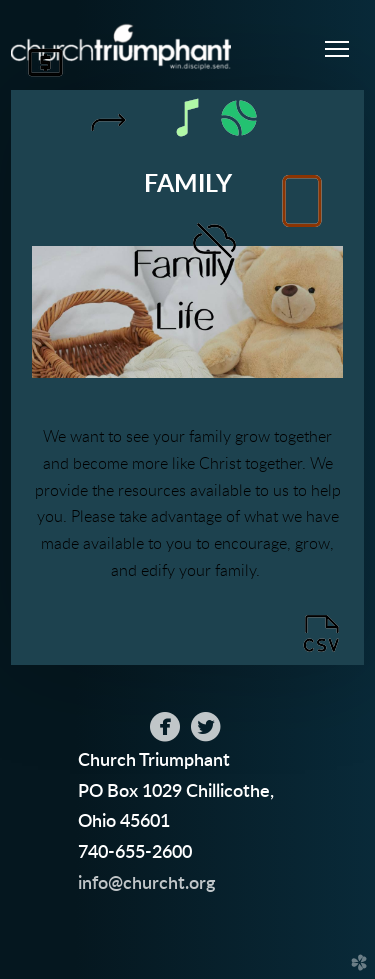  I want to click on find nearby ATMs or cash machines, so click(45, 62).